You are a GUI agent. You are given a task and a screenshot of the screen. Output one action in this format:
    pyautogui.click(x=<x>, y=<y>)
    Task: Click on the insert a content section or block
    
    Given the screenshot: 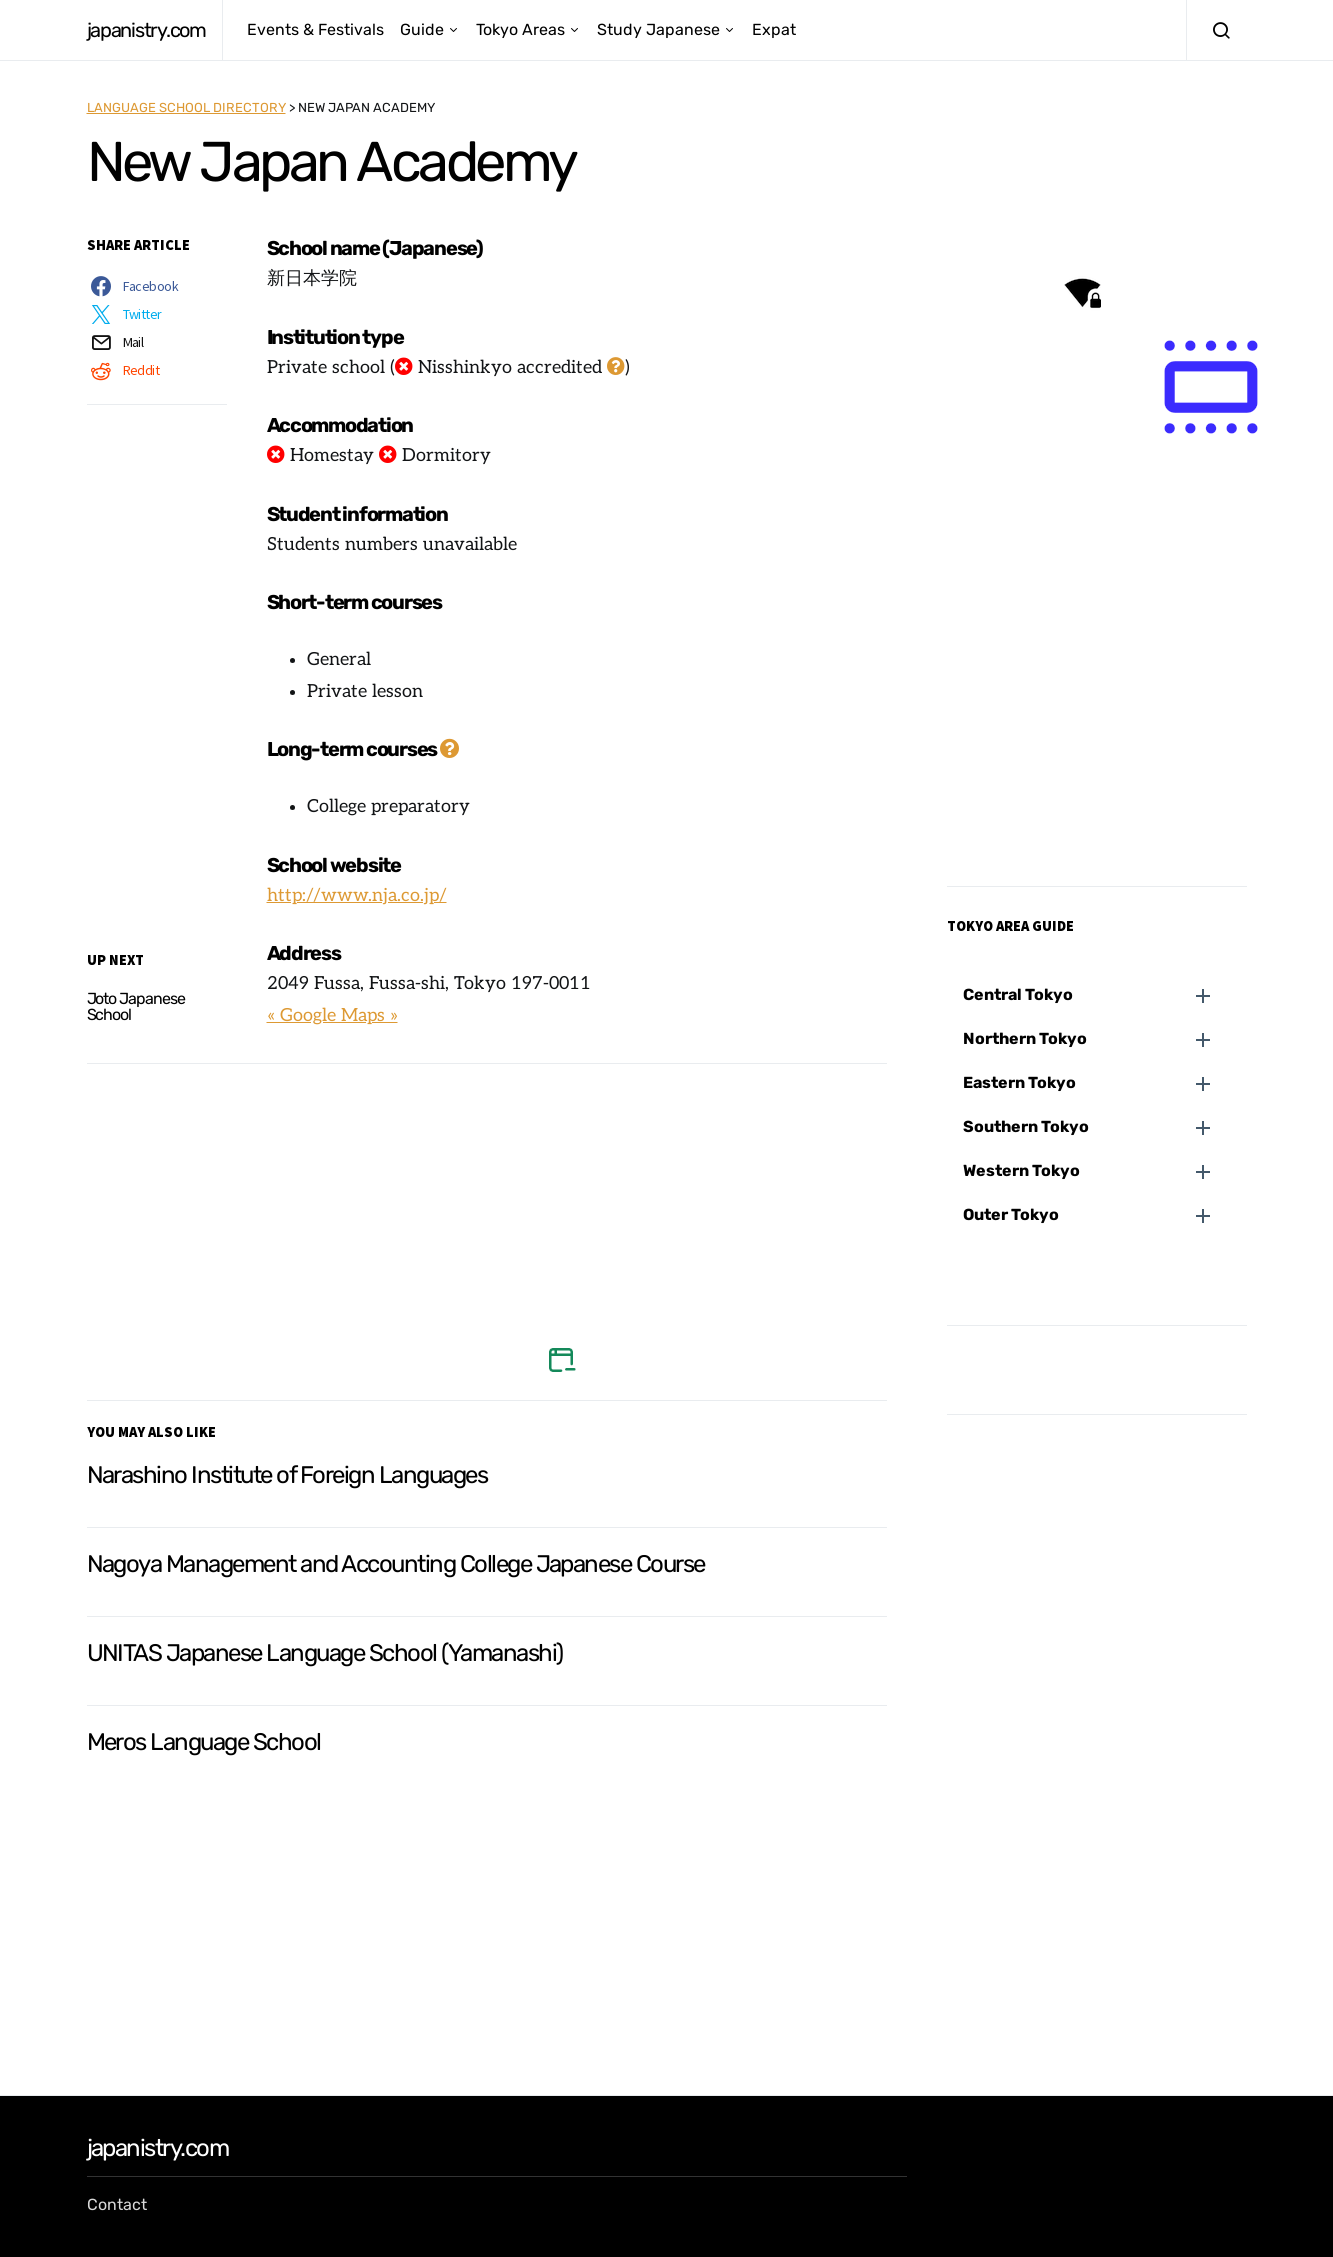 What is the action you would take?
    pyautogui.click(x=1211, y=387)
    